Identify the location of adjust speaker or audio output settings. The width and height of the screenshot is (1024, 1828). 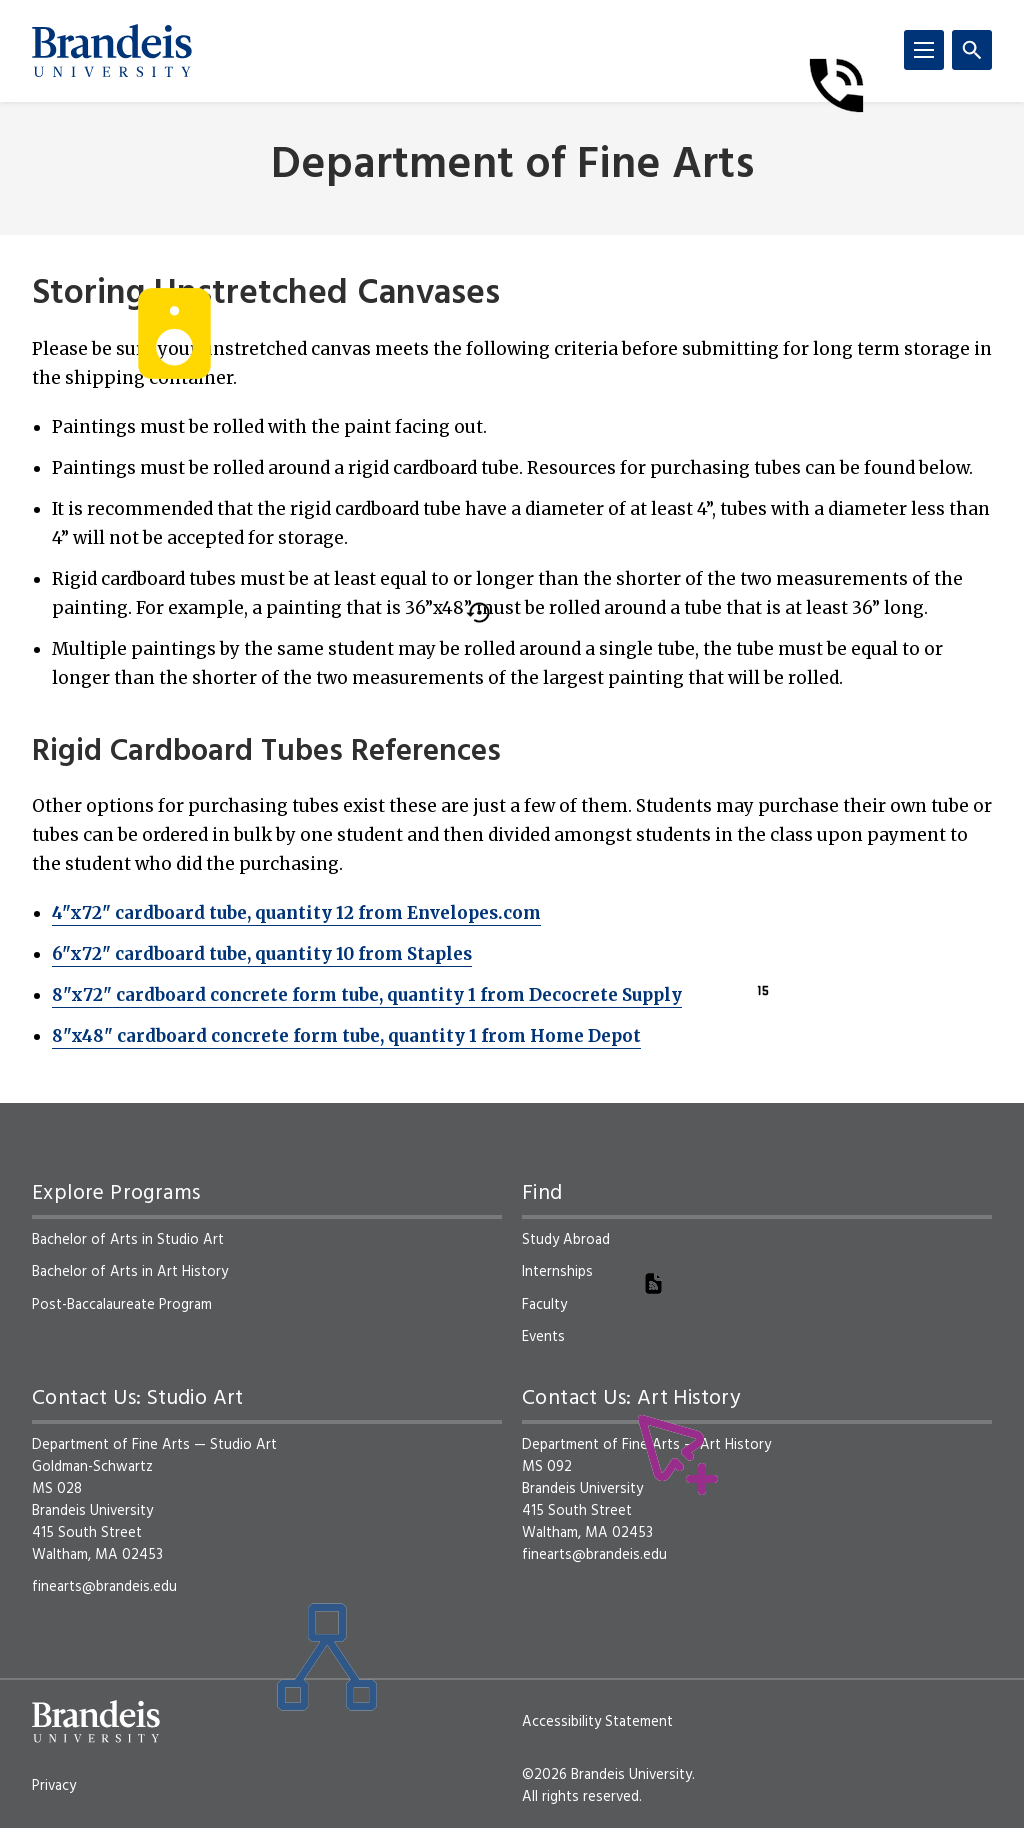
(174, 333).